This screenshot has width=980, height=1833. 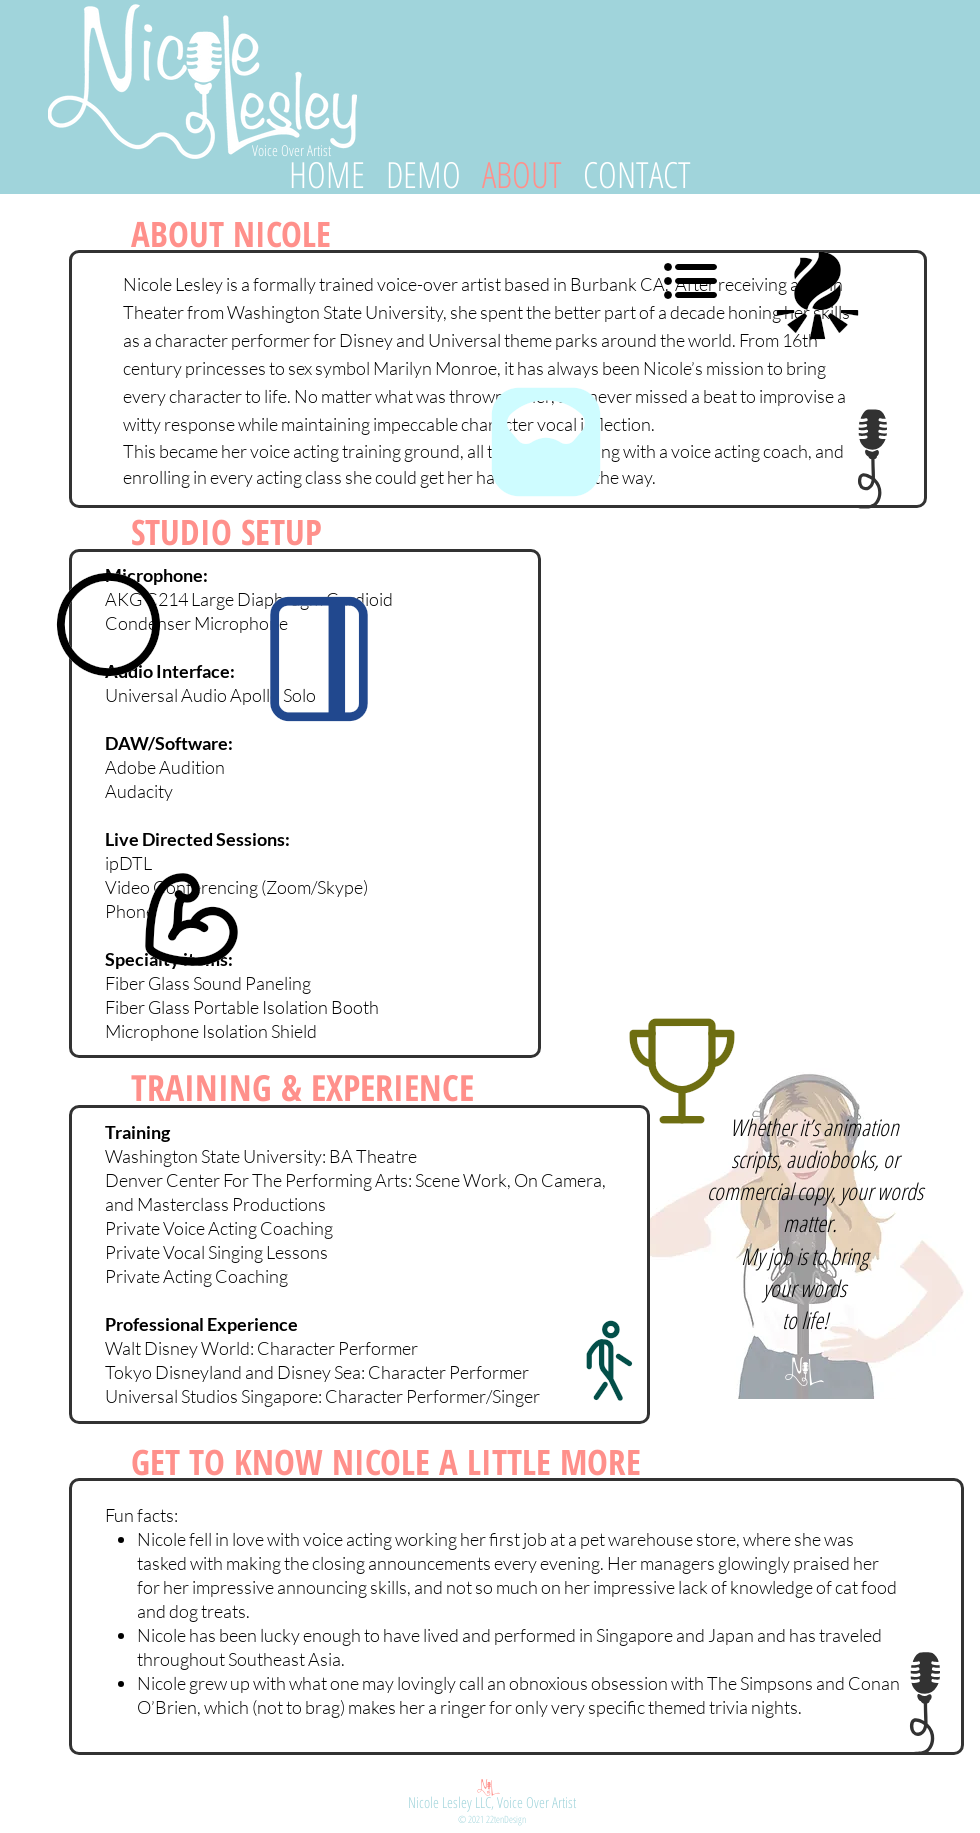 I want to click on access camping or outdoor activity features, so click(x=817, y=295).